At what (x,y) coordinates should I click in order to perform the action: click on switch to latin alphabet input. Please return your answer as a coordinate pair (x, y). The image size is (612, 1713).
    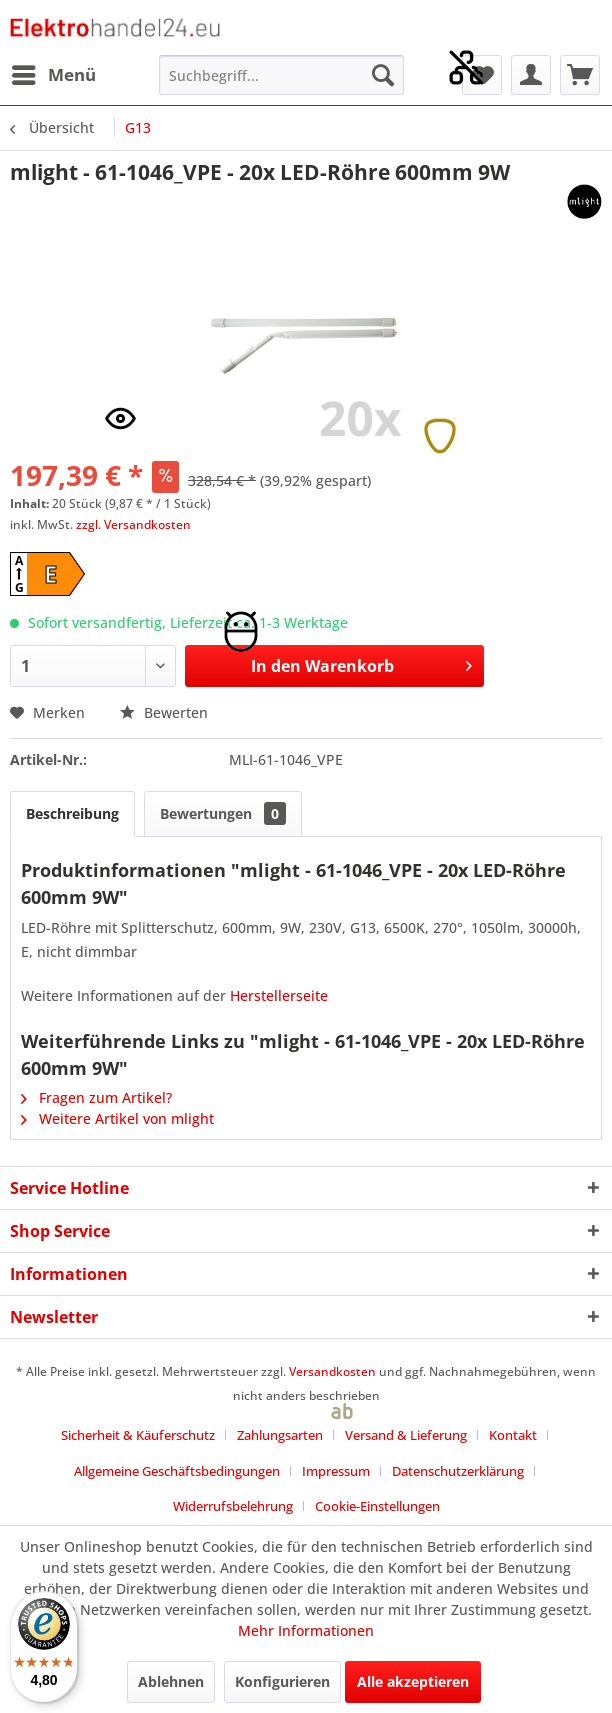
    Looking at the image, I should click on (342, 1411).